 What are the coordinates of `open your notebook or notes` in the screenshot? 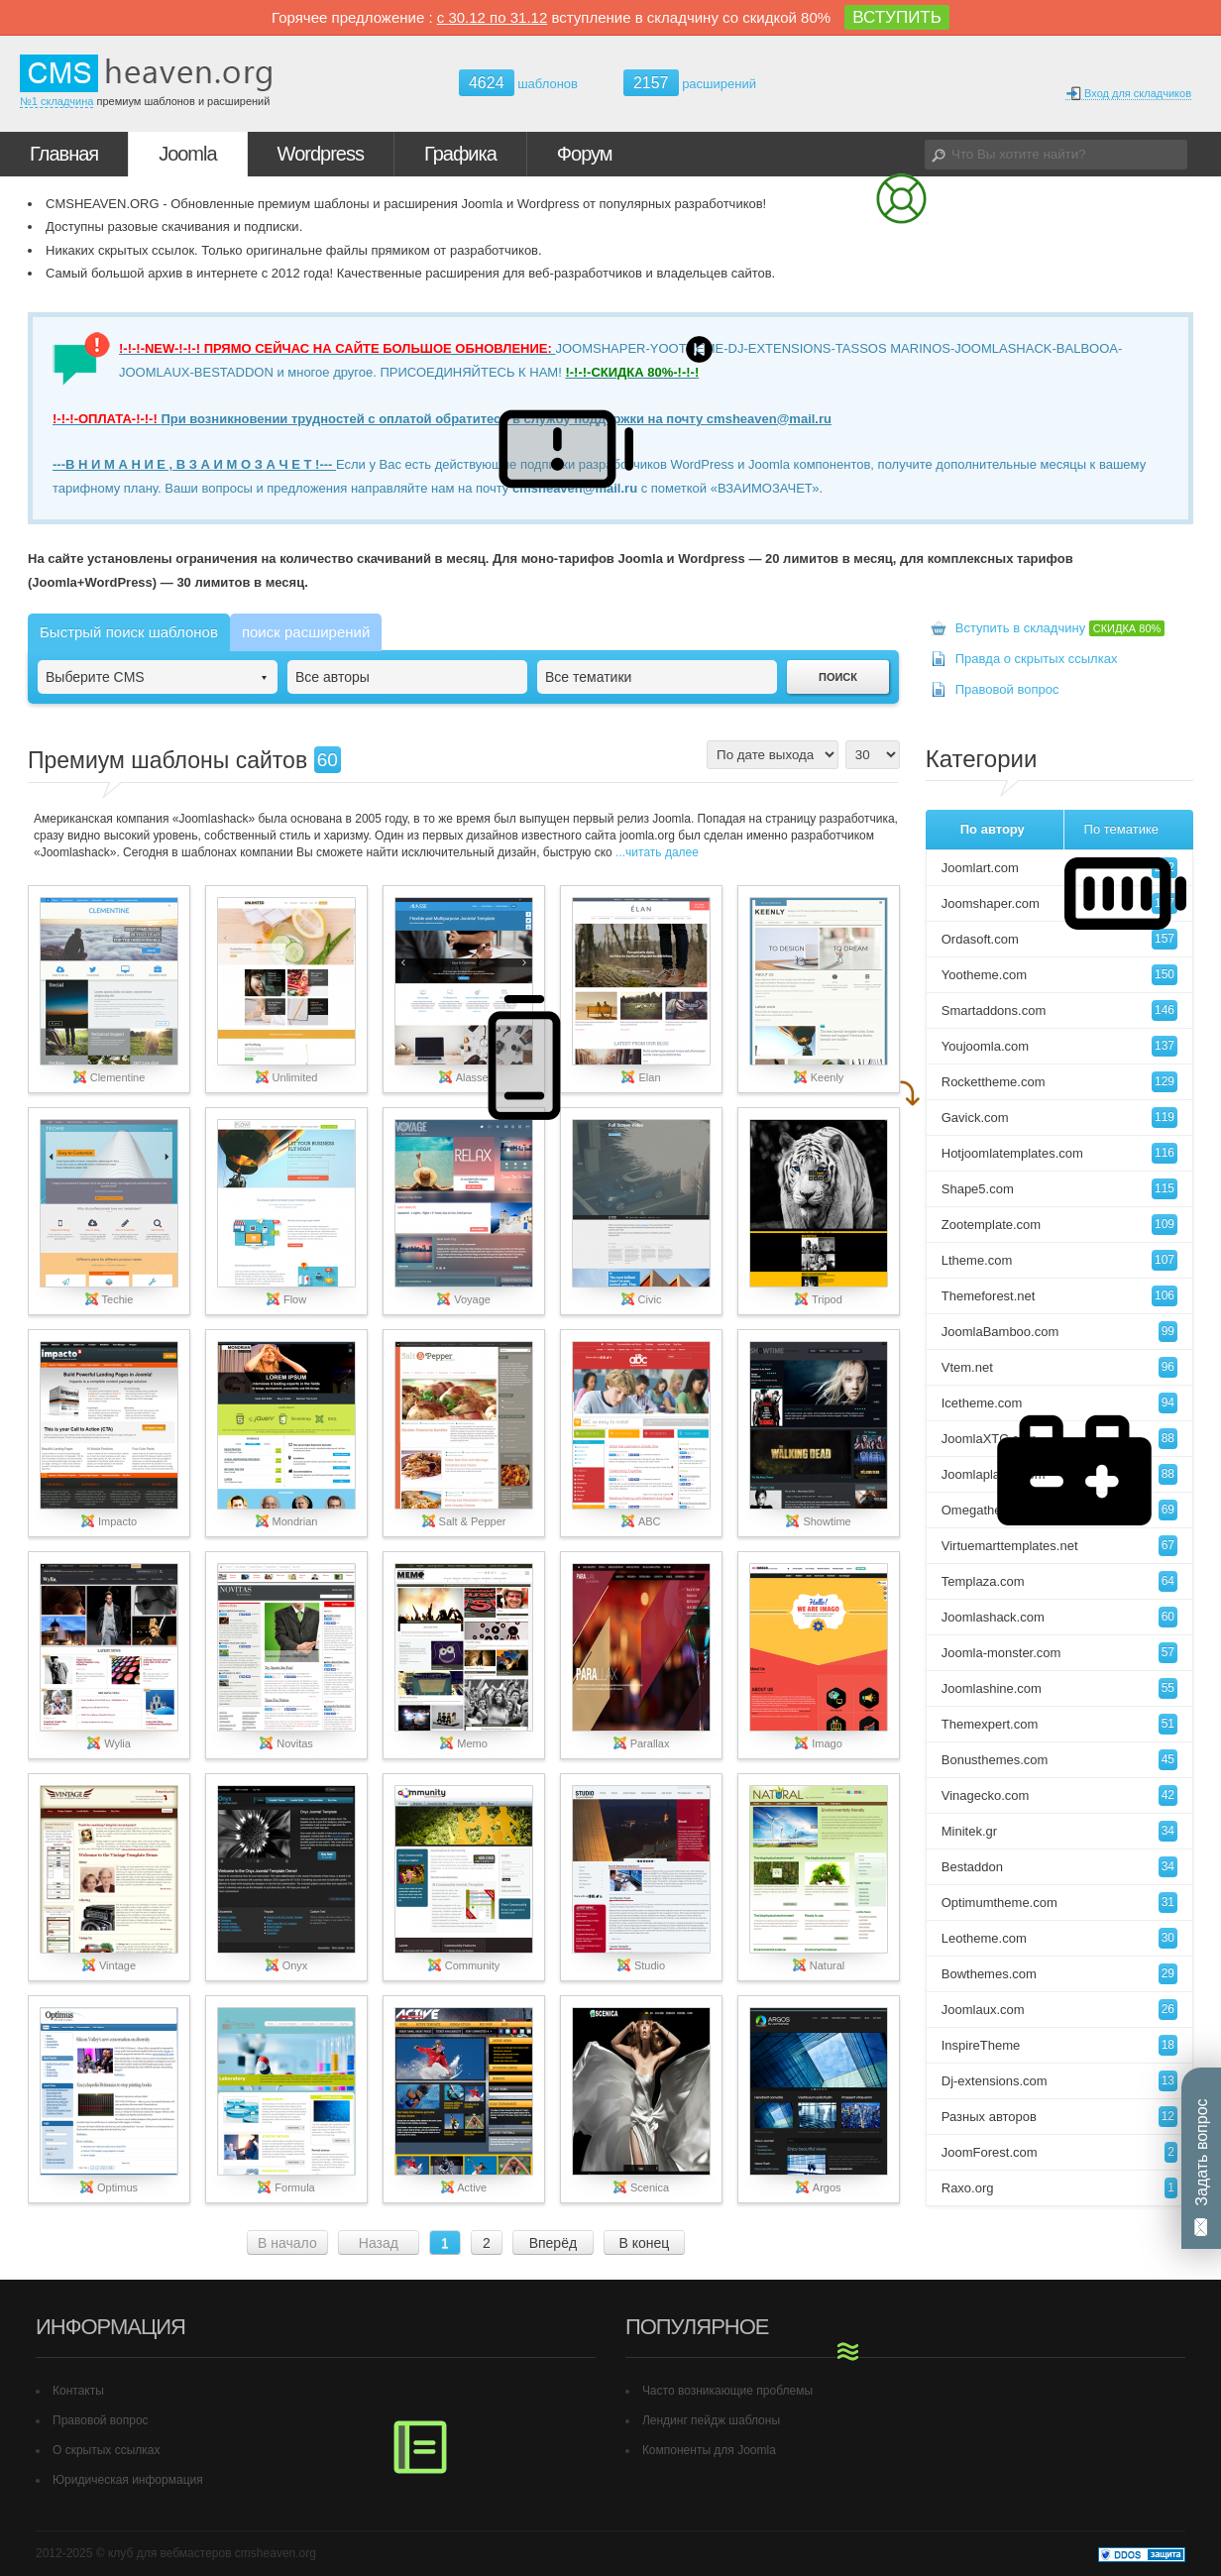 It's located at (420, 2447).